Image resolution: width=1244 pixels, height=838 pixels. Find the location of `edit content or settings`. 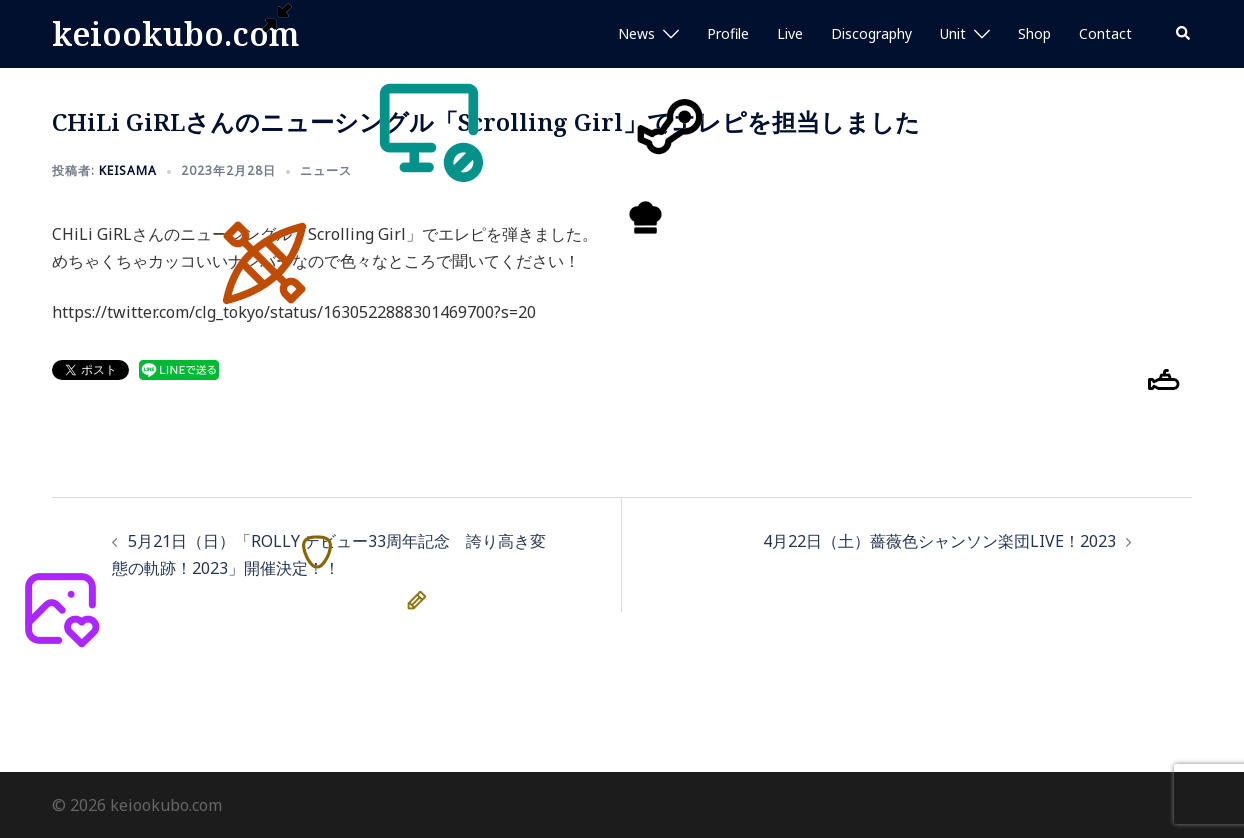

edit content or settings is located at coordinates (416, 600).